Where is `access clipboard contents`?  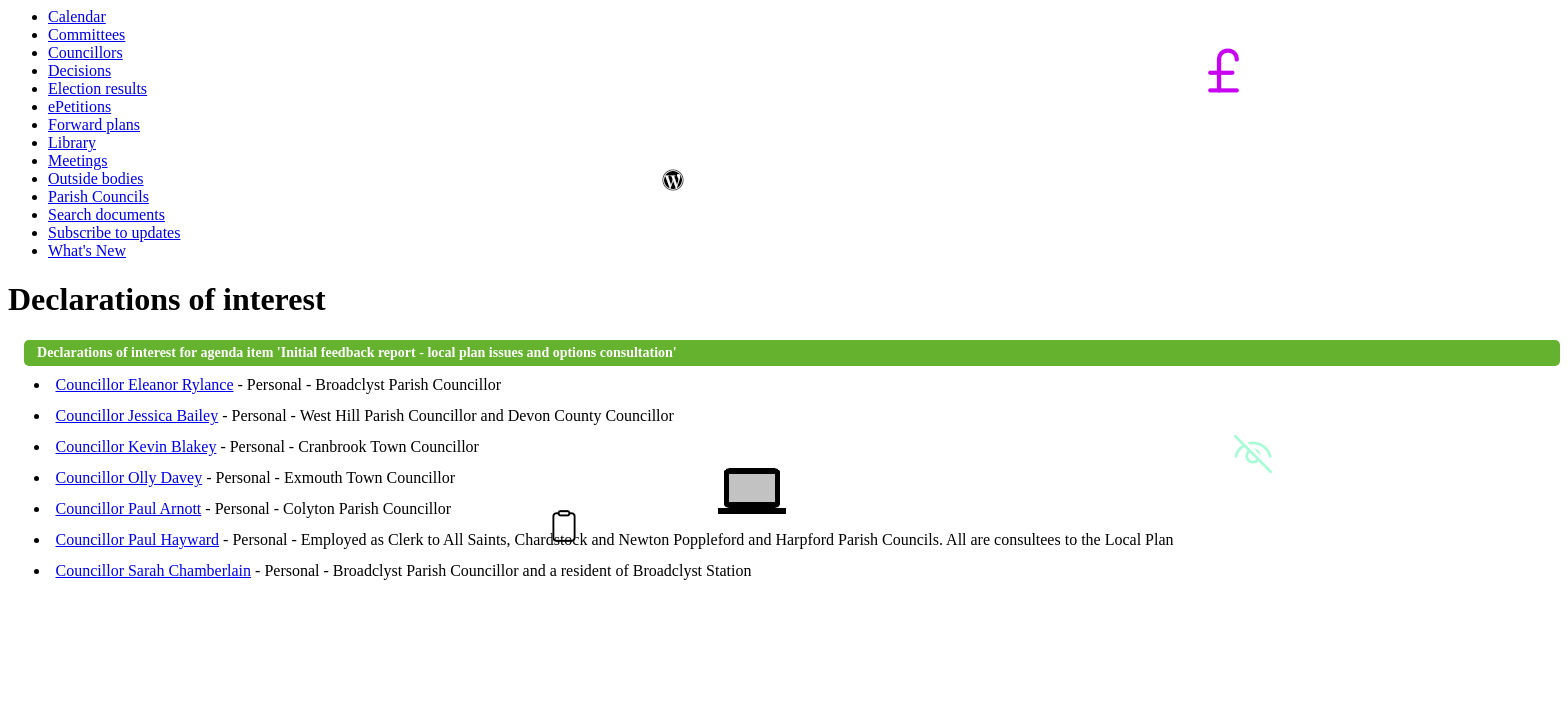
access clipboard contents is located at coordinates (564, 526).